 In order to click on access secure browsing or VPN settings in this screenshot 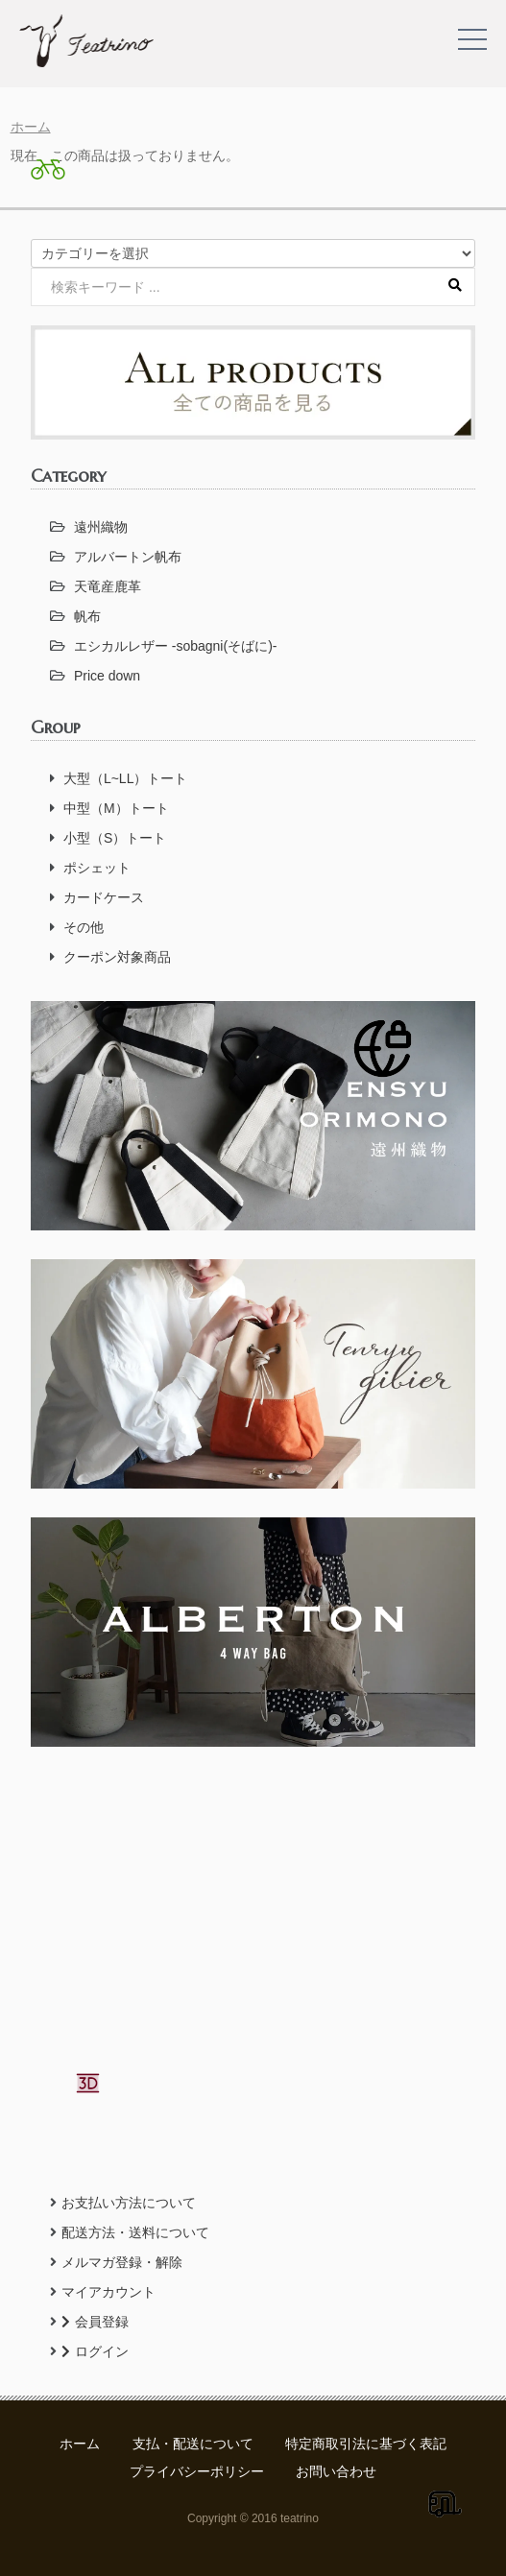, I will do `click(382, 1048)`.